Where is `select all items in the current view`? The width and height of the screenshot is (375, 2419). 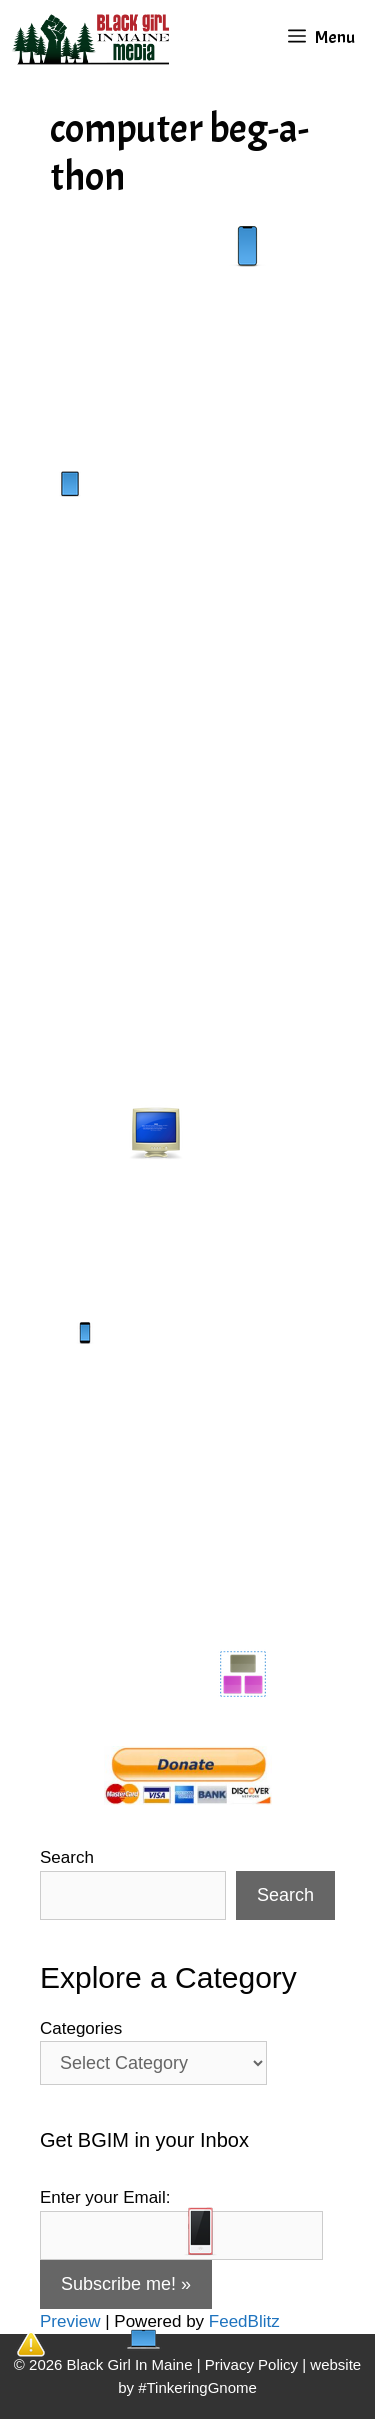 select all items in the current view is located at coordinates (243, 1674).